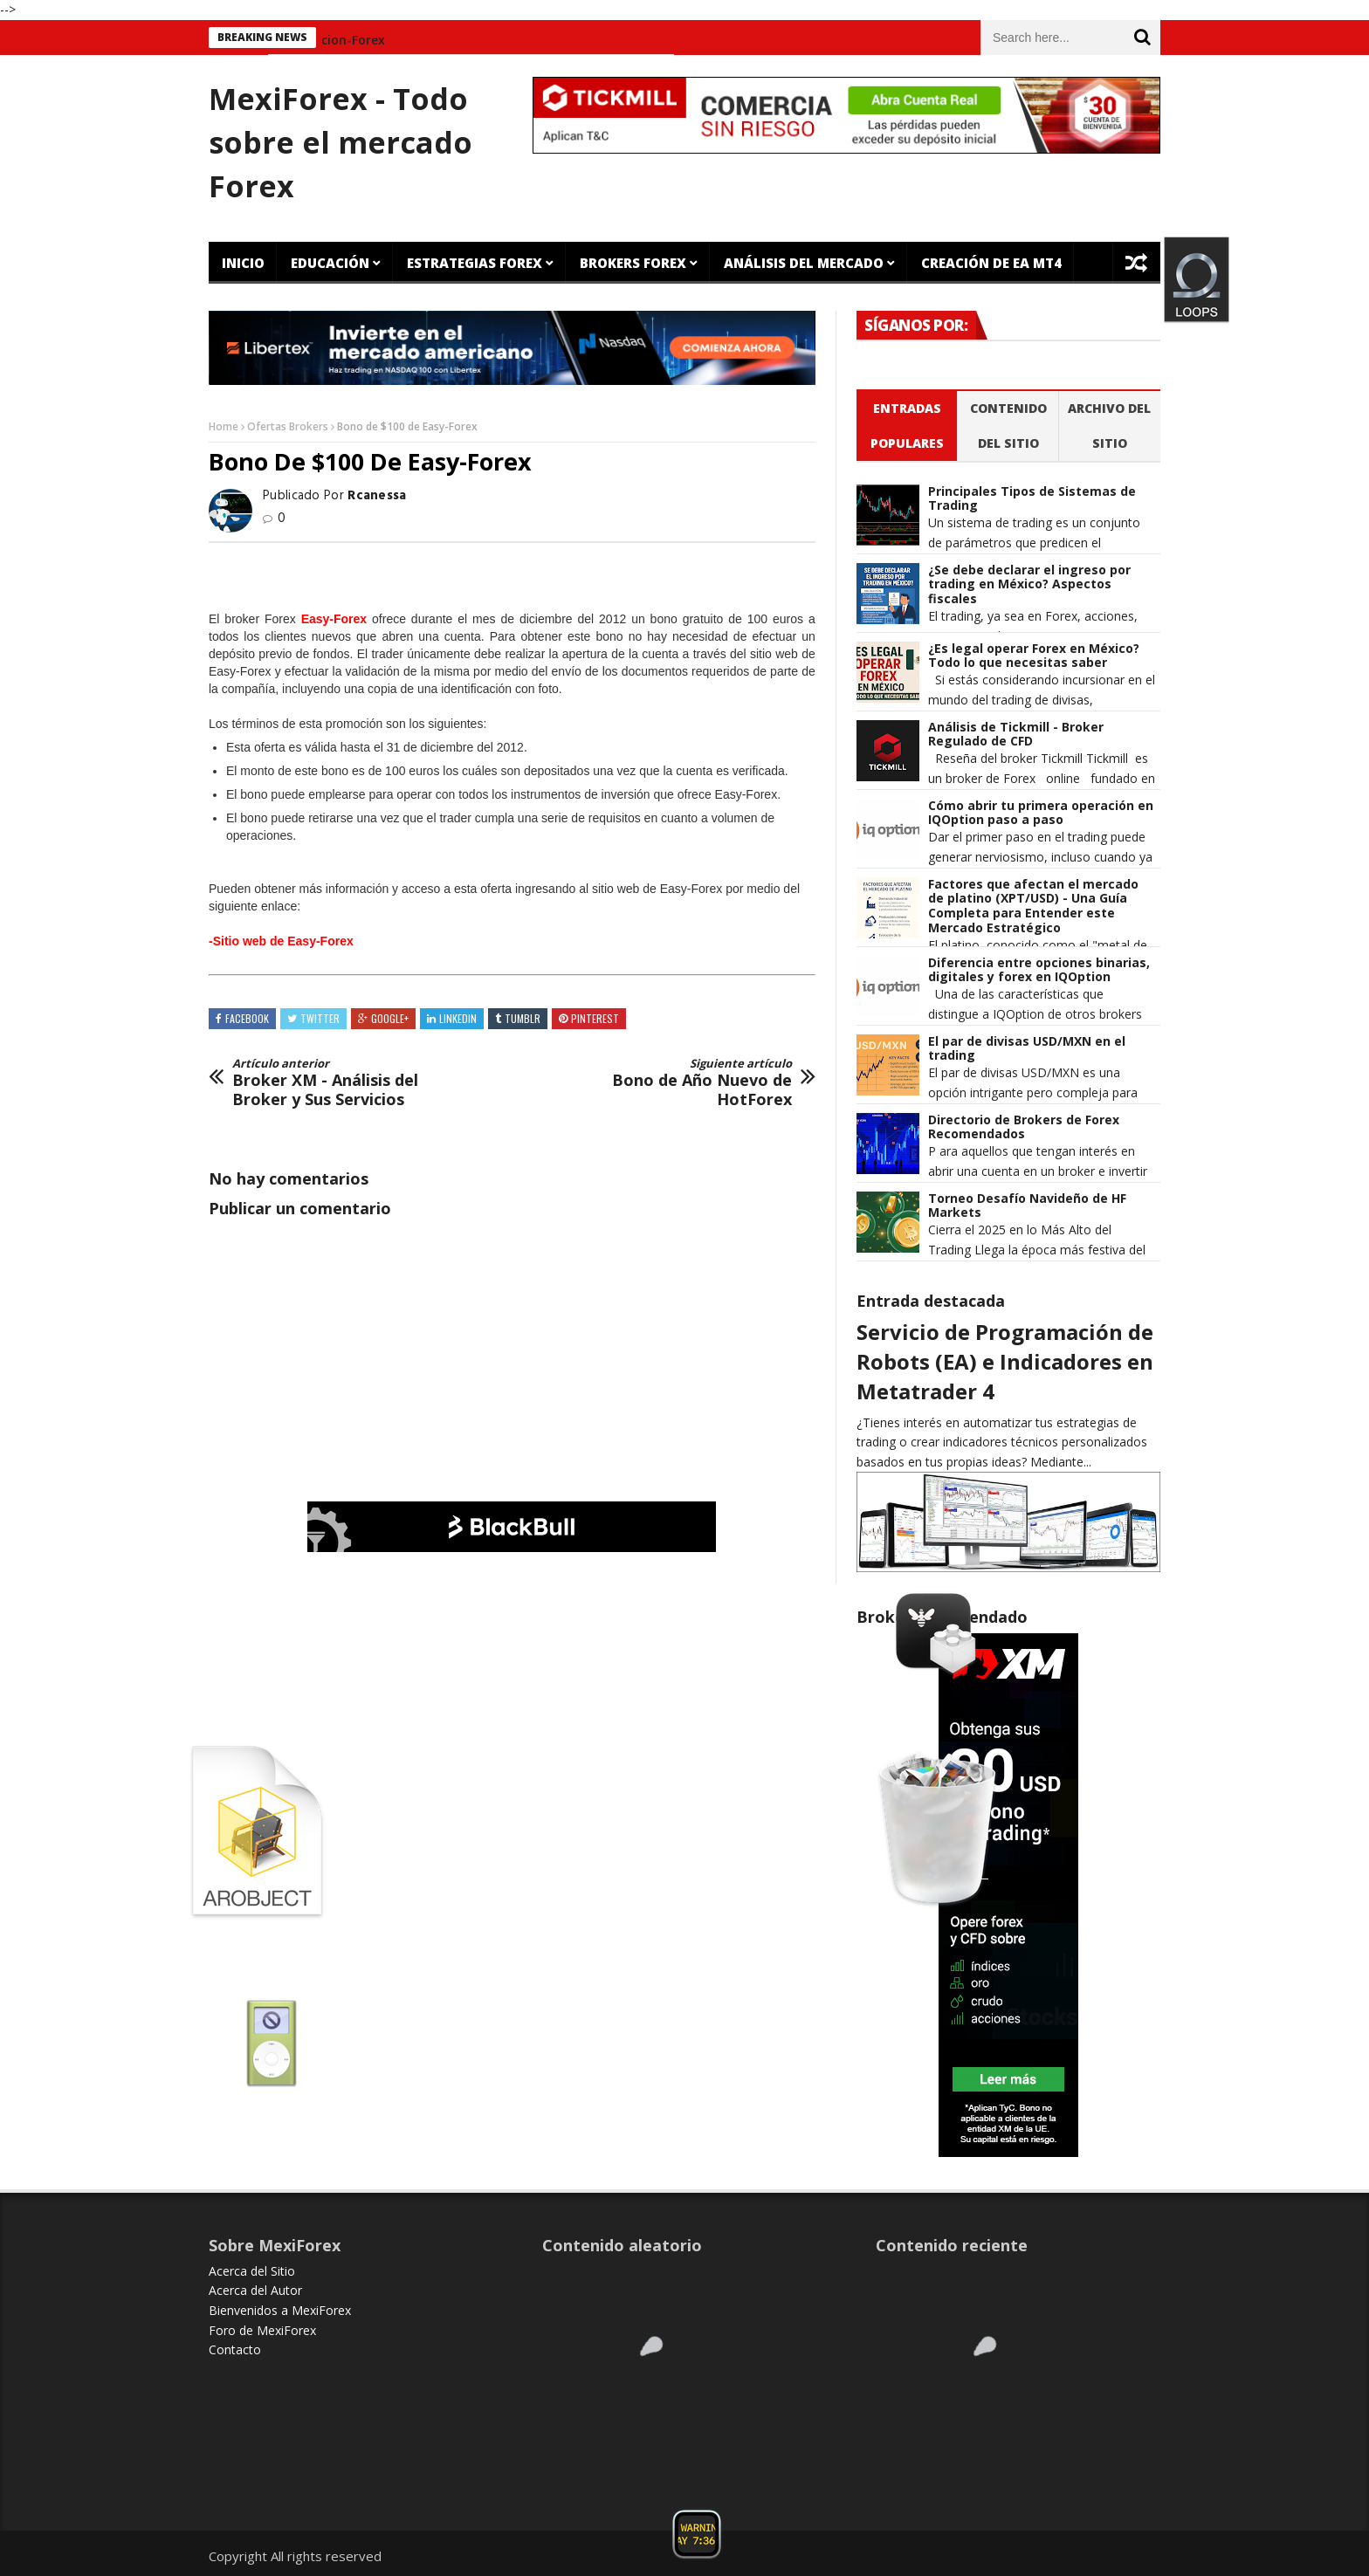 The width and height of the screenshot is (1369, 2576). I want to click on open an augmented reality file or object, so click(257, 1834).